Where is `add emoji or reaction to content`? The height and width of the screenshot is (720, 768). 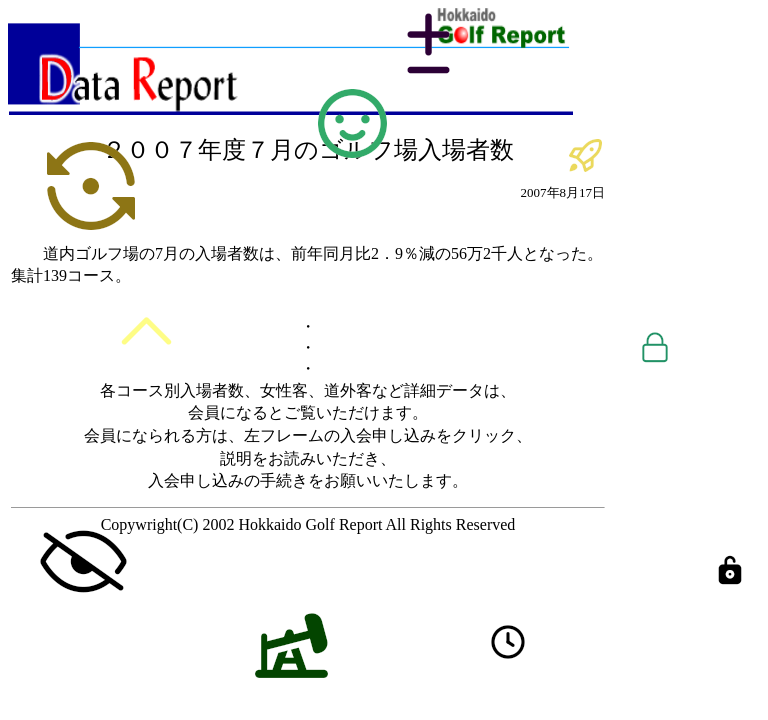
add emoji or reaction to content is located at coordinates (352, 123).